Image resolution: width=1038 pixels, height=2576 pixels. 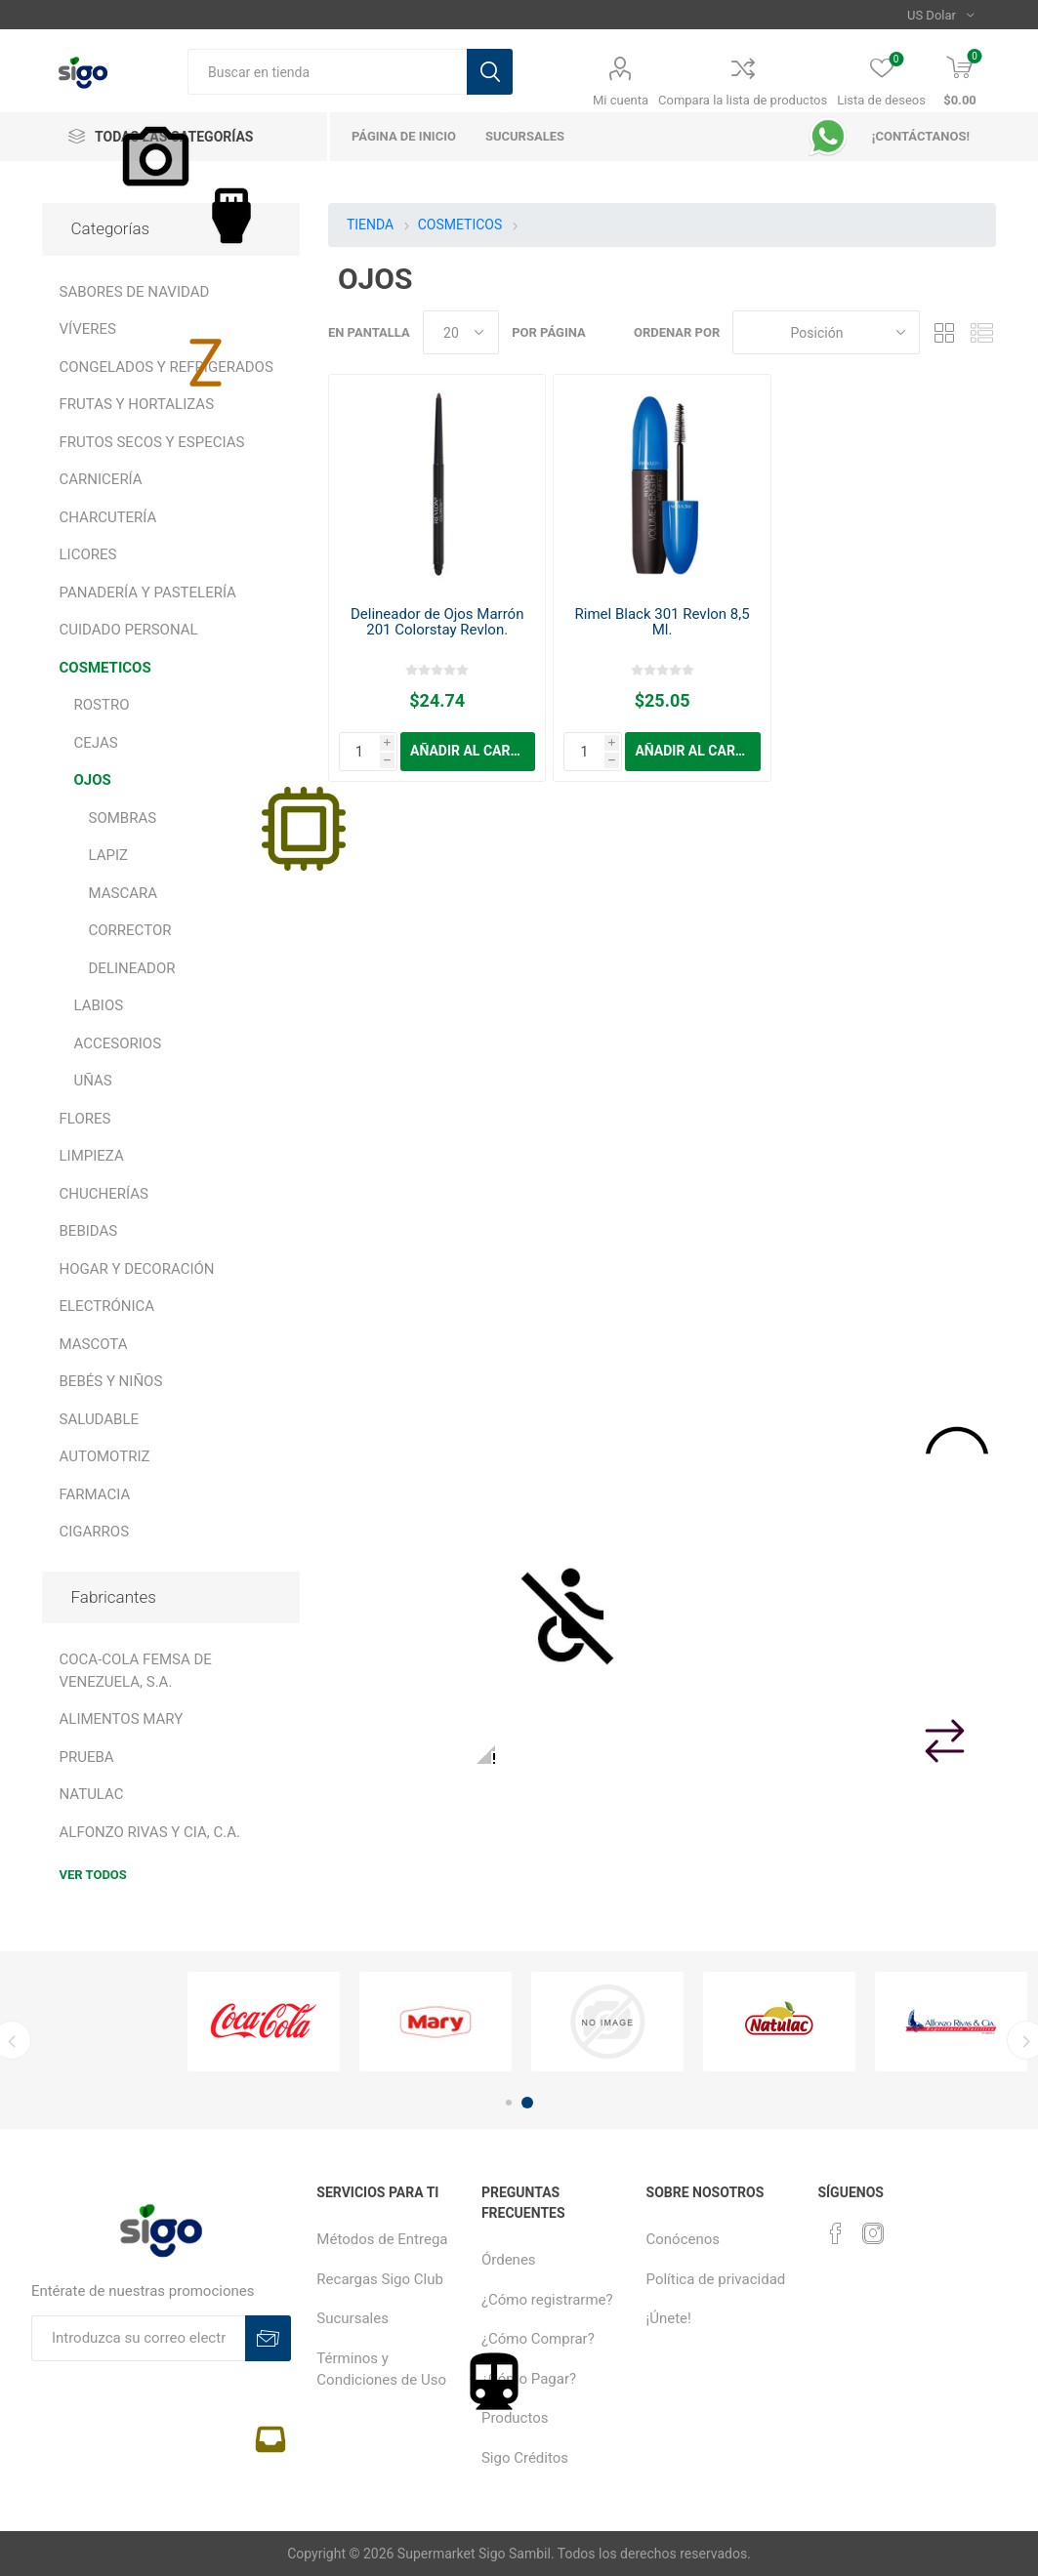 What do you see at coordinates (485, 1754) in the screenshot?
I see `indicates no cellular signal with no internet connection` at bounding box center [485, 1754].